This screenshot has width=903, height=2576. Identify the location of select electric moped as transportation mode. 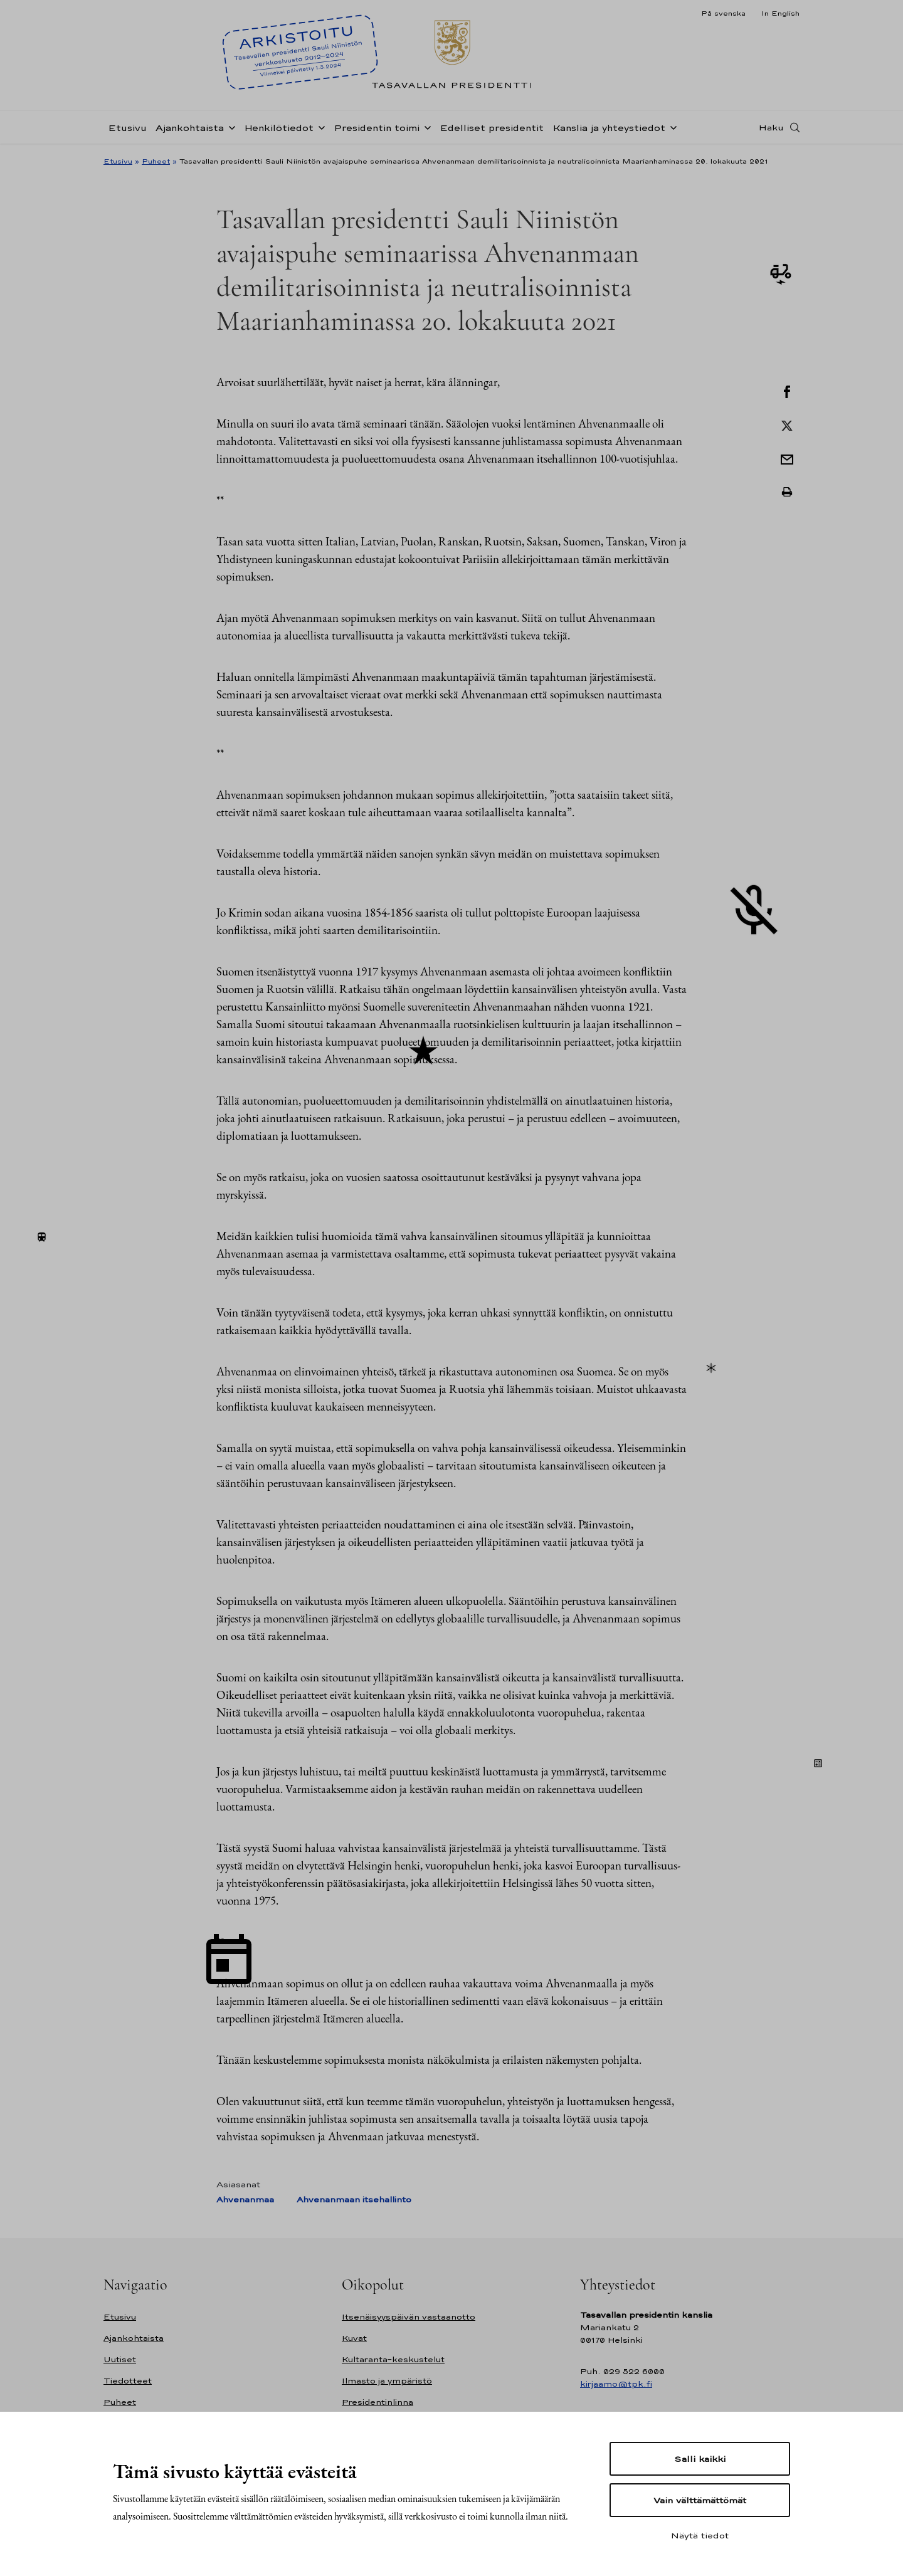
(781, 273).